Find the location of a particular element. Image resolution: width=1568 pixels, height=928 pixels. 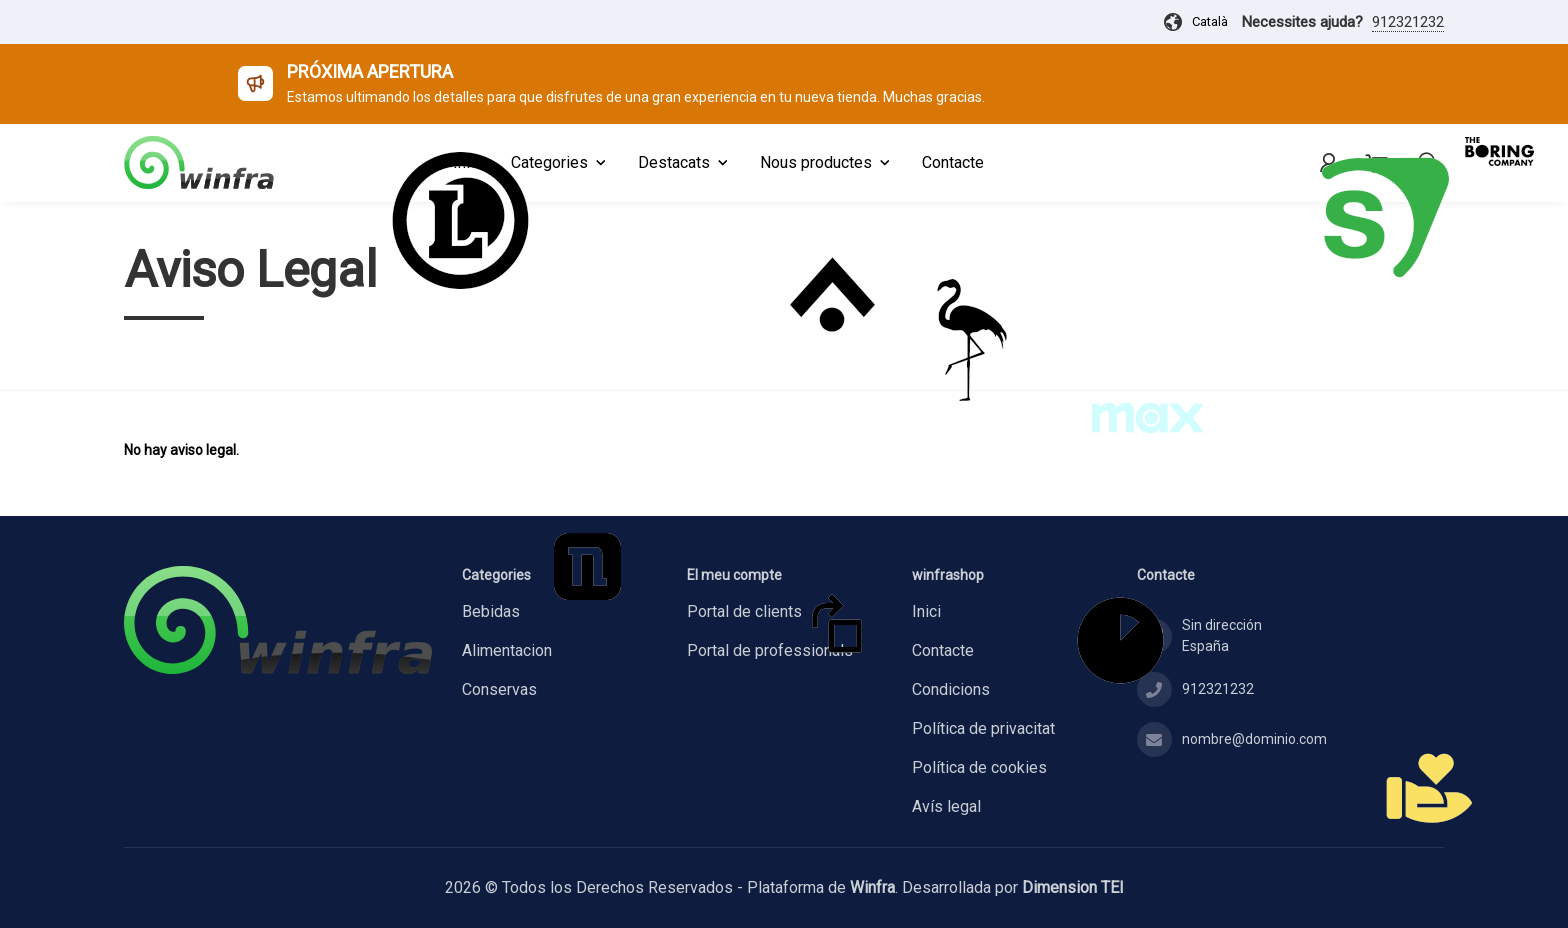

source engine logo is located at coordinates (1385, 217).